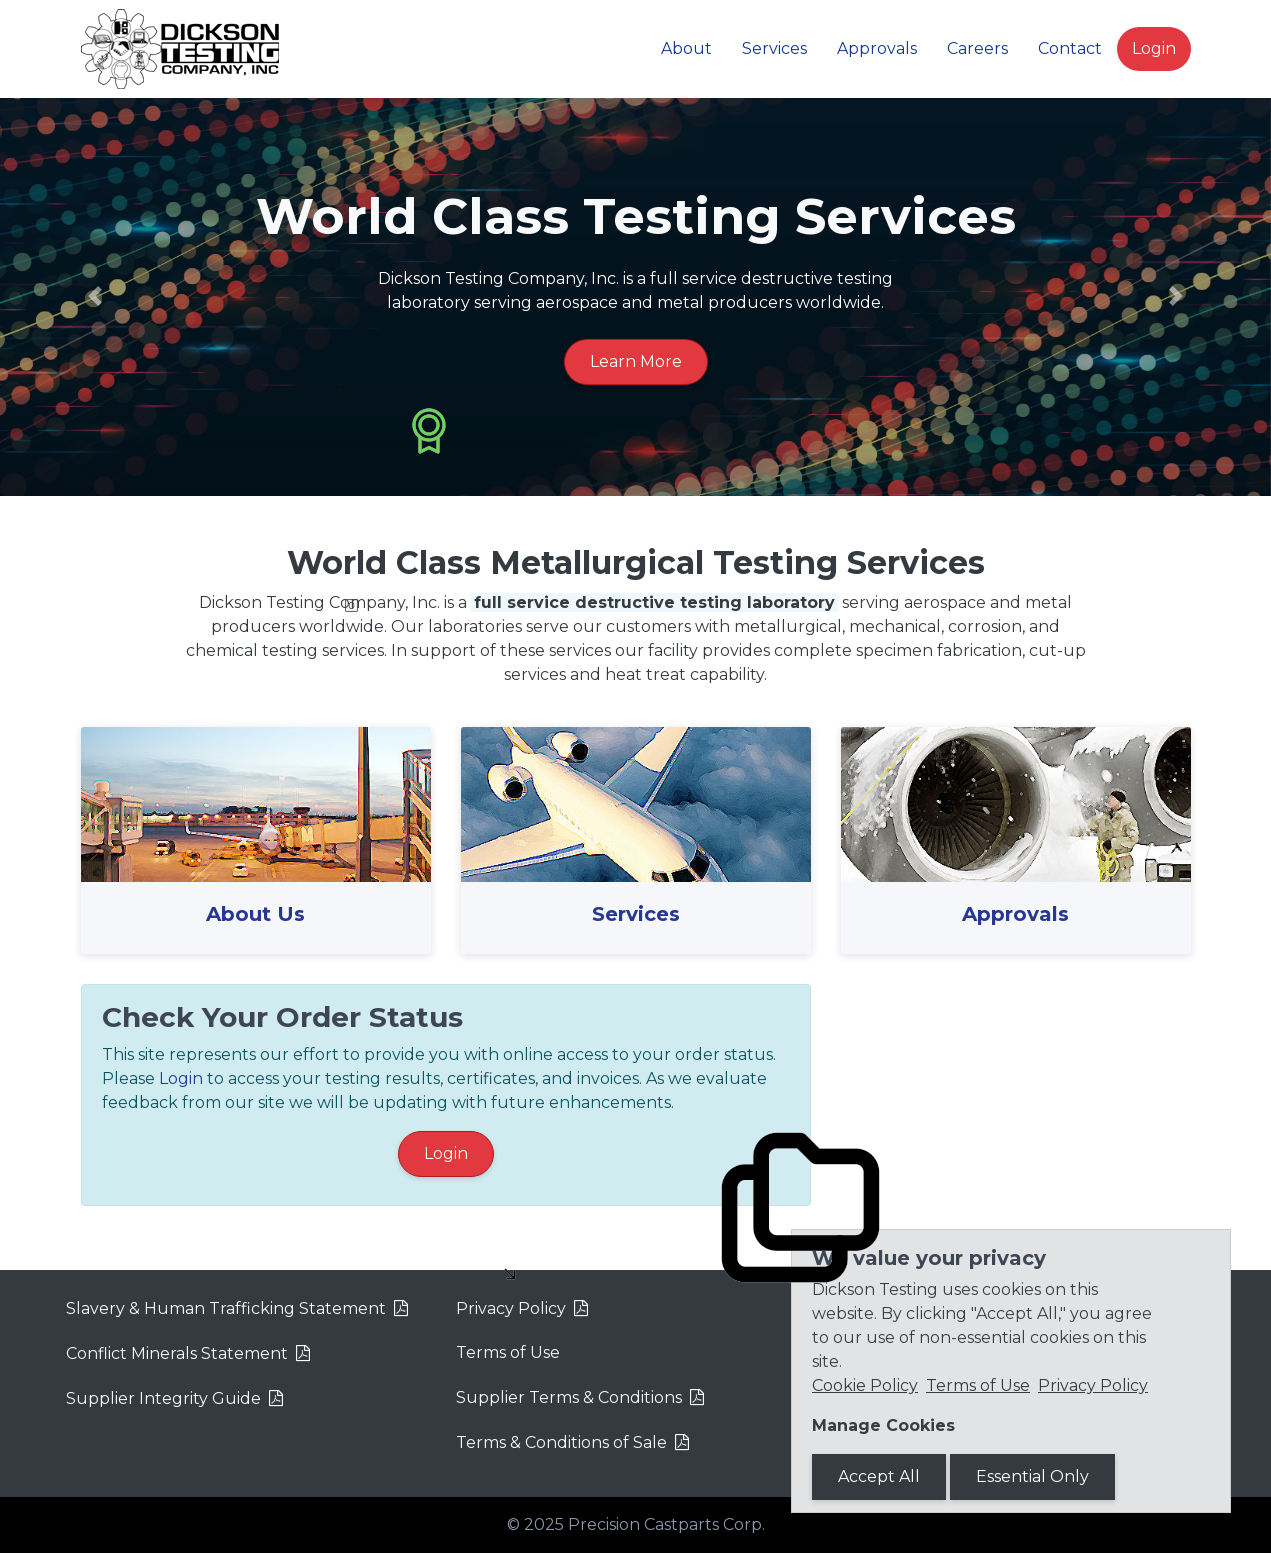 The height and width of the screenshot is (1553, 1271). I want to click on browse all folders, so click(800, 1211).